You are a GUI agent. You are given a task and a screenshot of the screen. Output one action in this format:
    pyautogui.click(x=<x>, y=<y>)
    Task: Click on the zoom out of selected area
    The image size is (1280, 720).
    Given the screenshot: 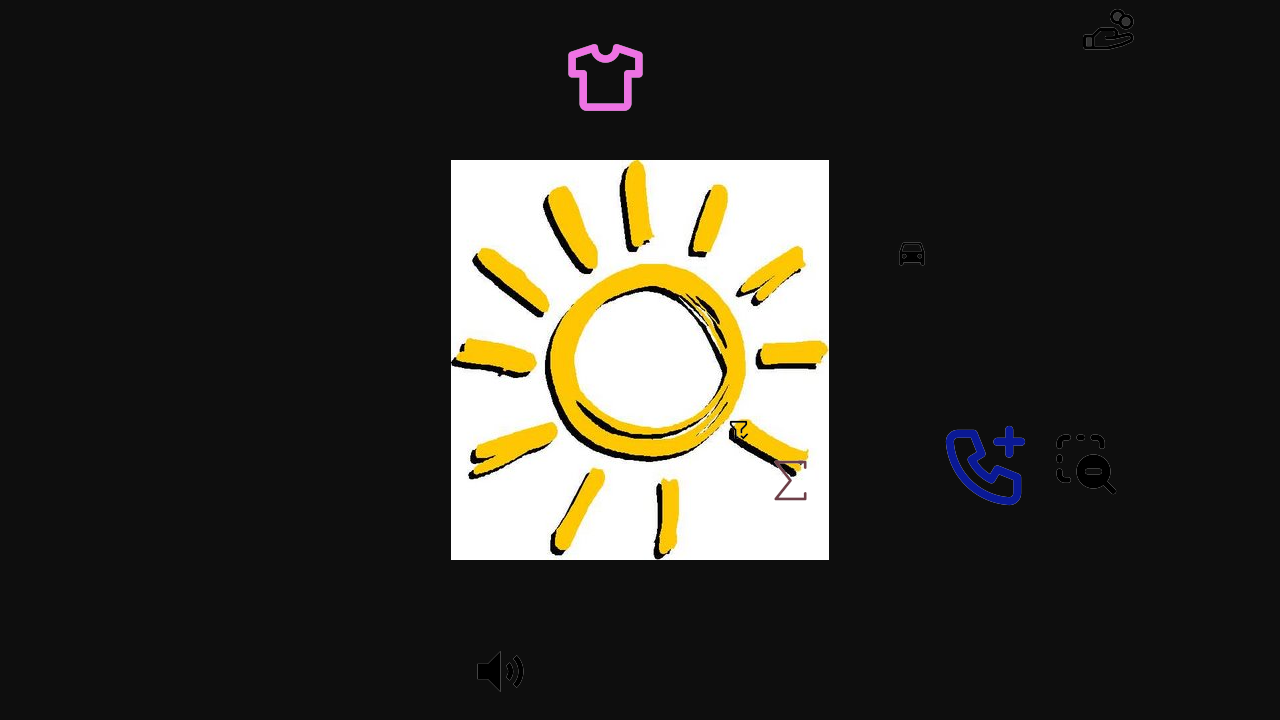 What is the action you would take?
    pyautogui.click(x=1085, y=463)
    